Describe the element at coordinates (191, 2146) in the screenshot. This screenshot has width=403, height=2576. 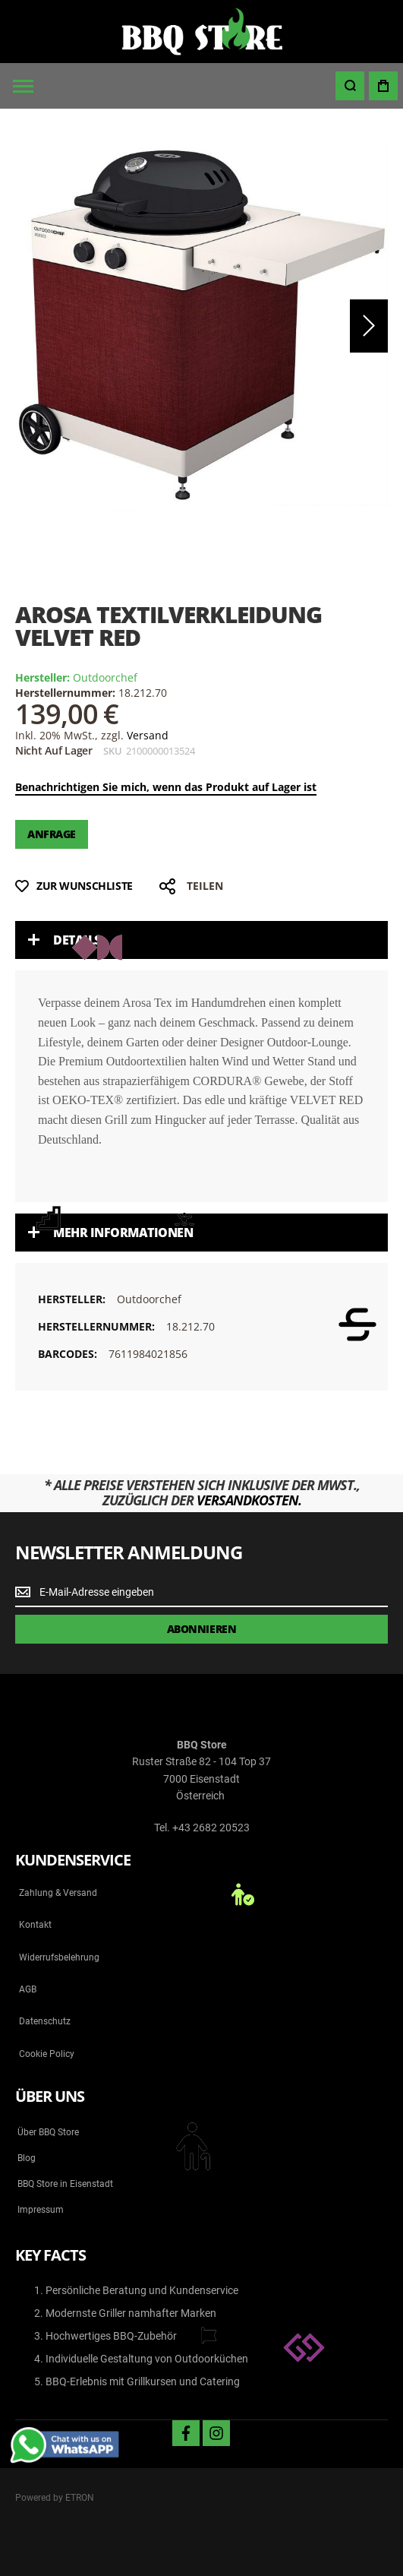
I see `indicates accessibility features or services` at that location.